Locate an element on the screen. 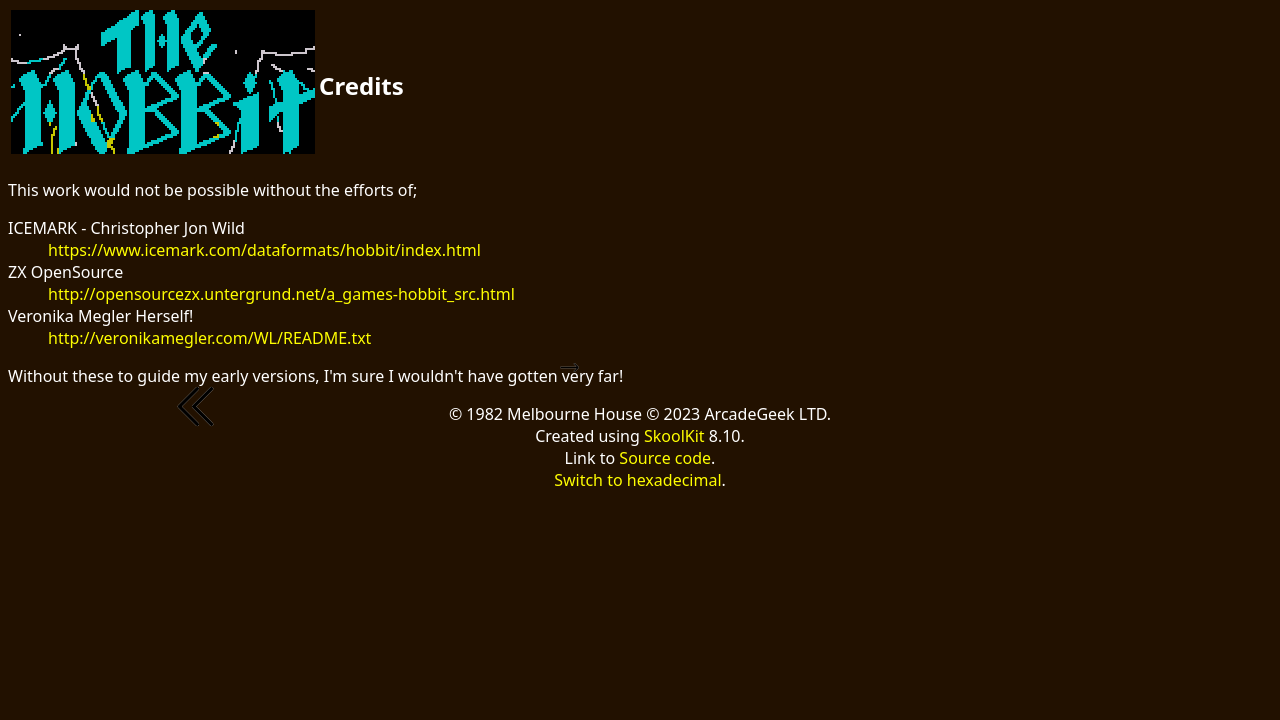 This screenshot has width=1280, height=720. go back to the beginning is located at coordinates (195, 406).